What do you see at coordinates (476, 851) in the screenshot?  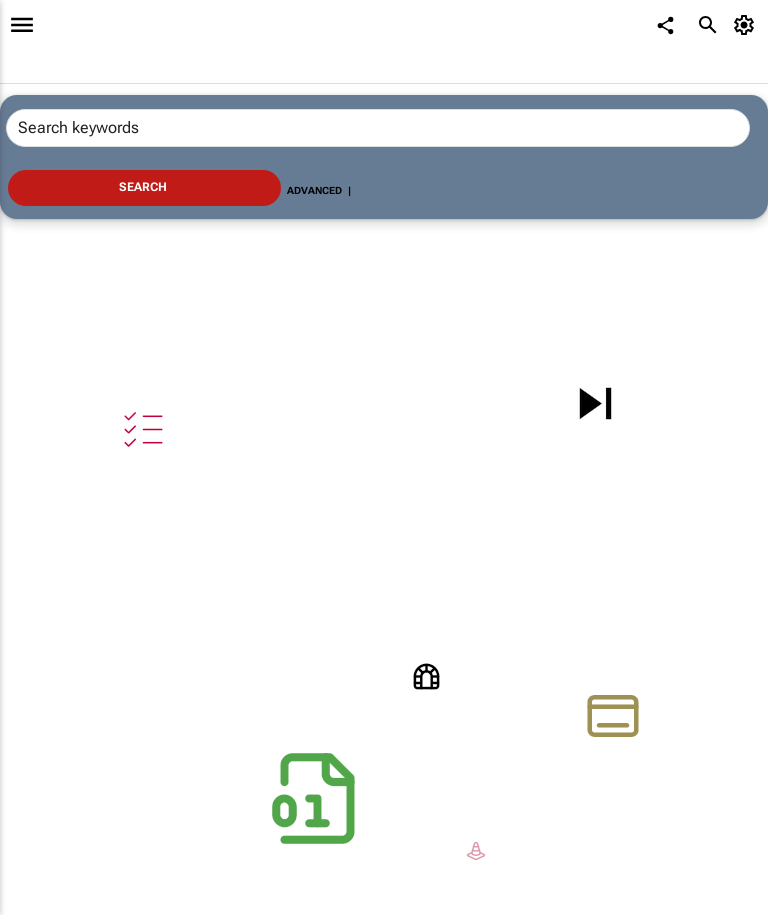 I see `indicates an area under construction or maintenance` at bounding box center [476, 851].